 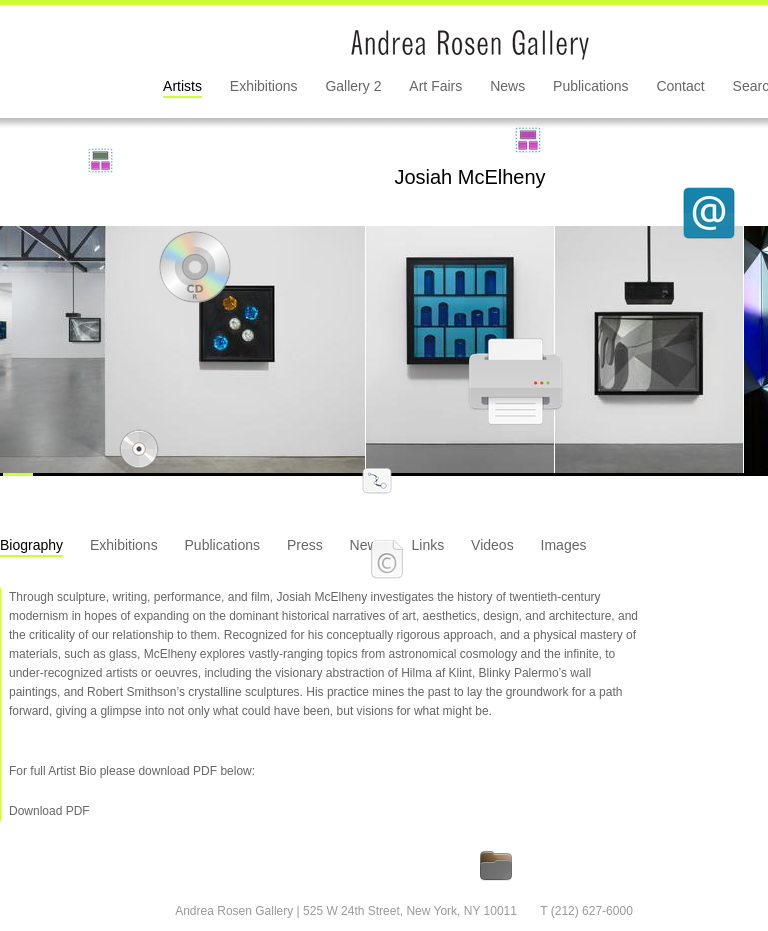 What do you see at coordinates (100, 160) in the screenshot?
I see `select all items in the current view` at bounding box center [100, 160].